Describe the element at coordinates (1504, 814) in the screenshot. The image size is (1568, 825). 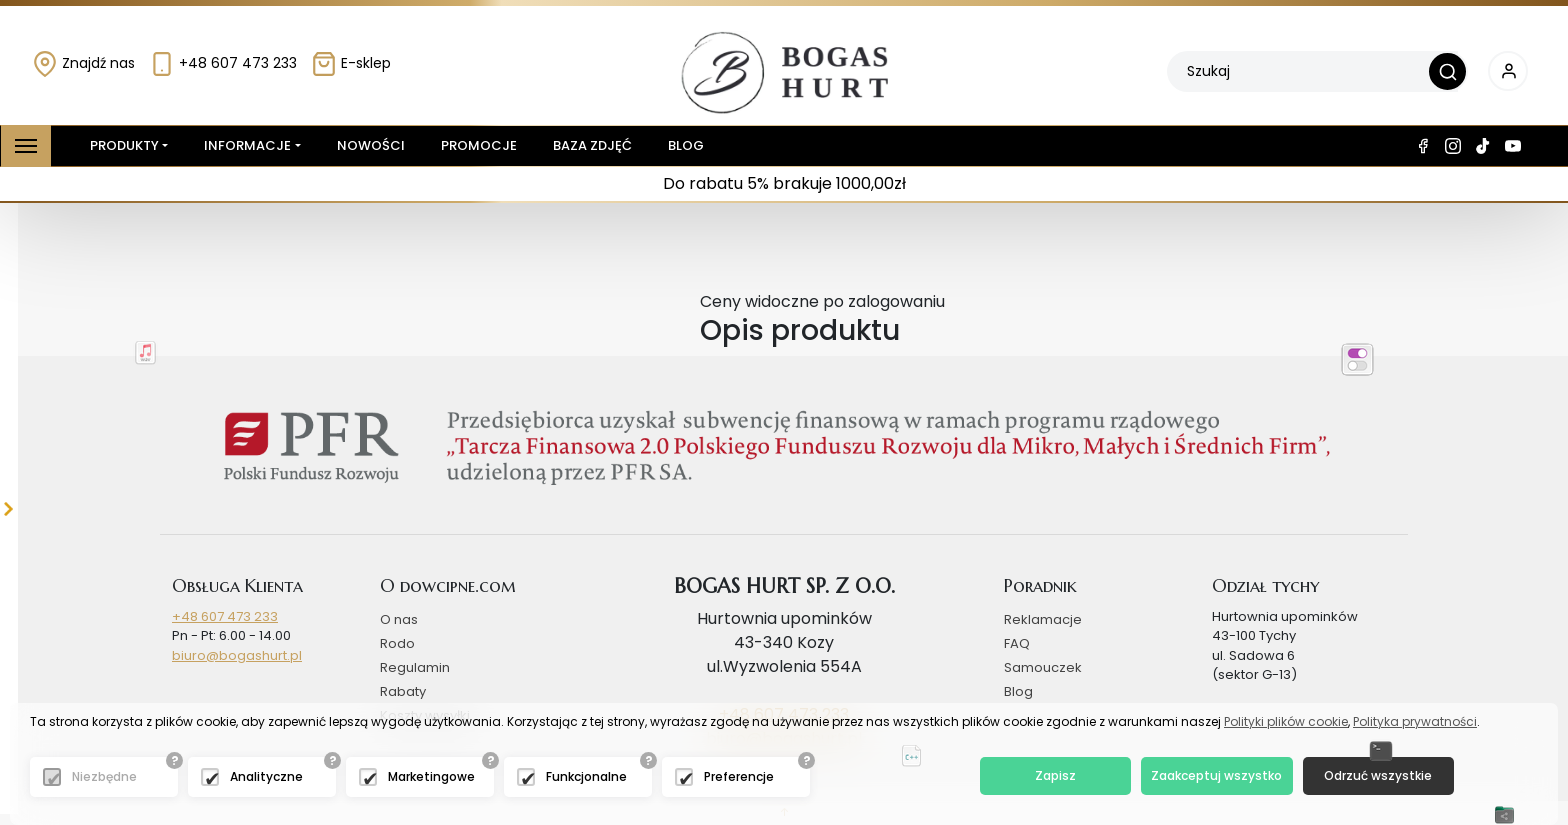
I see `access your public shared folder` at that location.